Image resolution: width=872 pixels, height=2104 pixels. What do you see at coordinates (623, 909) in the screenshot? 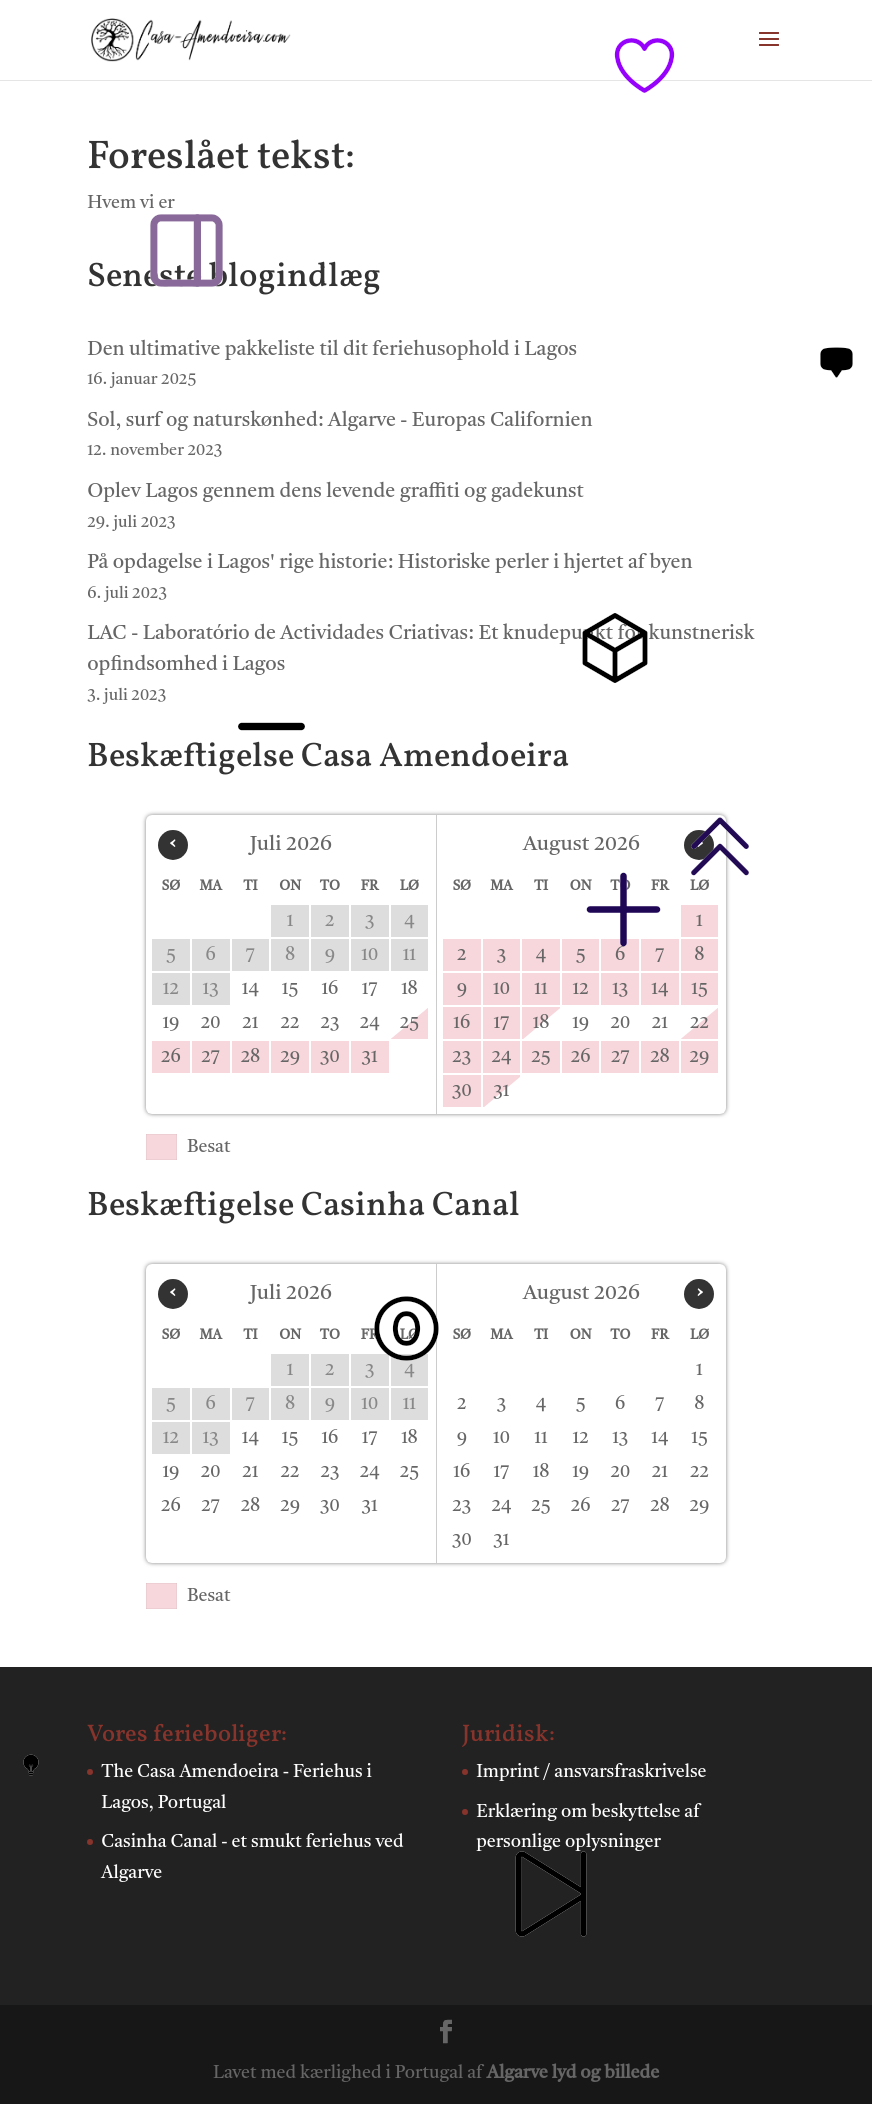
I see `add a new item` at bounding box center [623, 909].